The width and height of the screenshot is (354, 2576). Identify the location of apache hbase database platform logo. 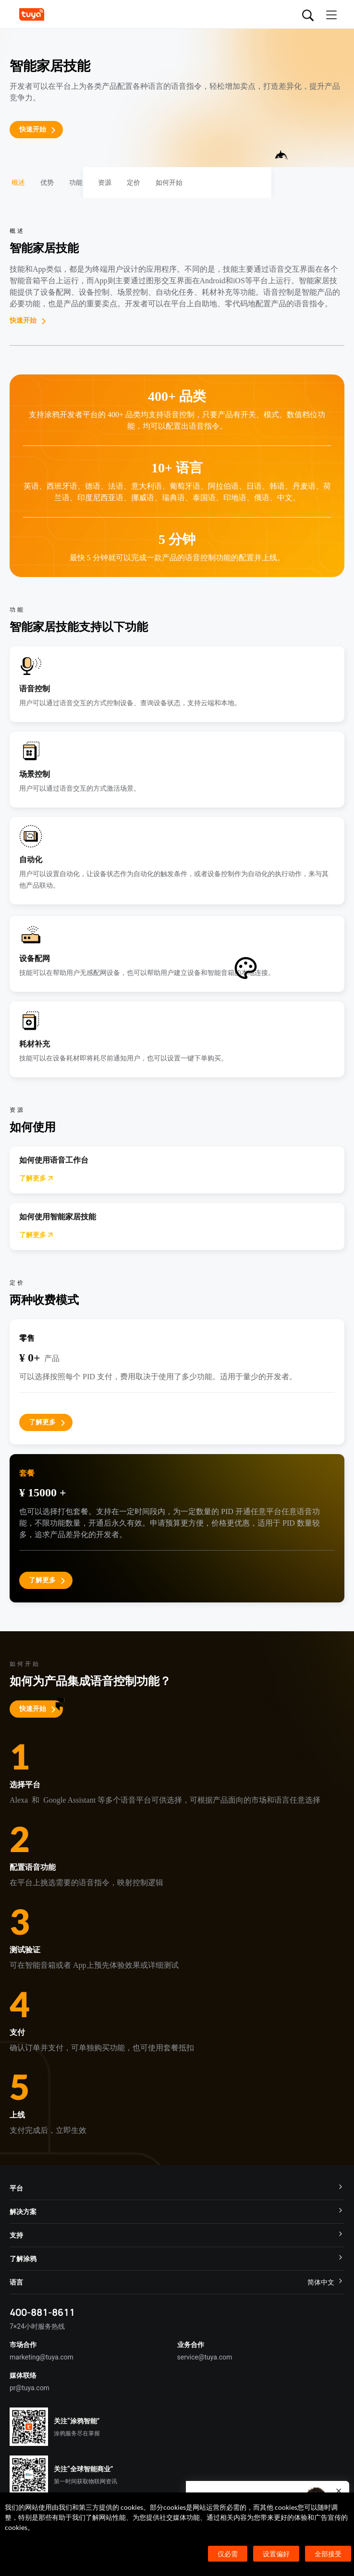
(281, 155).